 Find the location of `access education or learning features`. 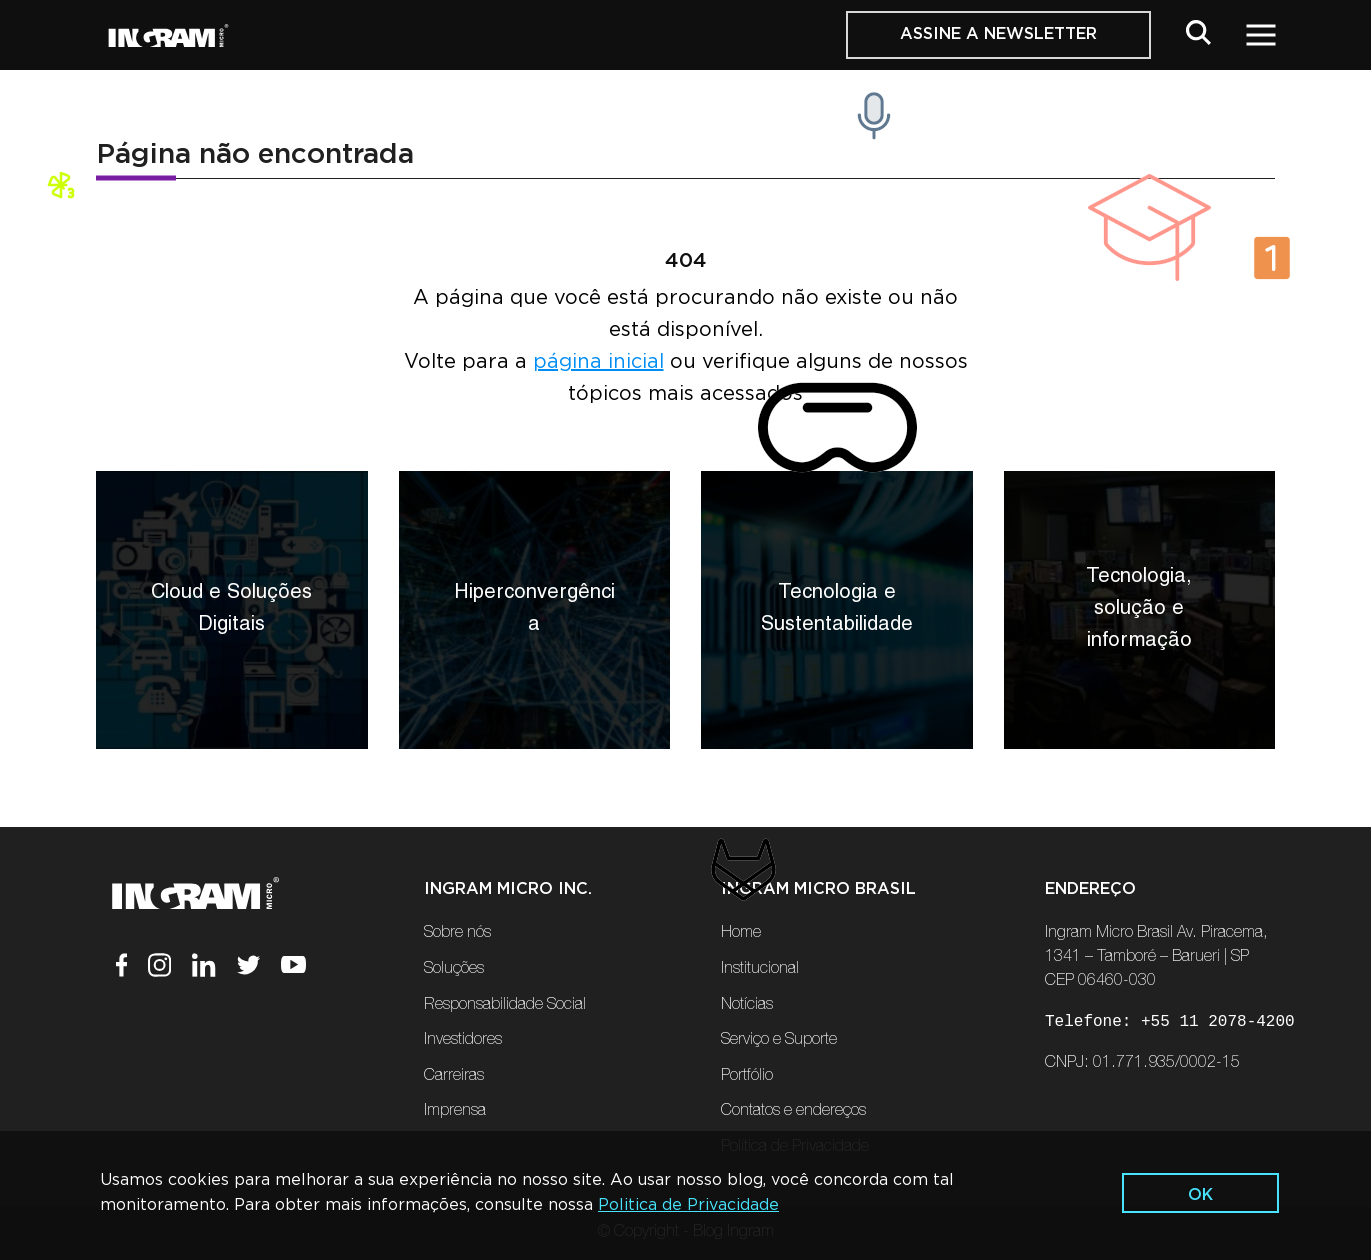

access education or learning features is located at coordinates (1149, 223).